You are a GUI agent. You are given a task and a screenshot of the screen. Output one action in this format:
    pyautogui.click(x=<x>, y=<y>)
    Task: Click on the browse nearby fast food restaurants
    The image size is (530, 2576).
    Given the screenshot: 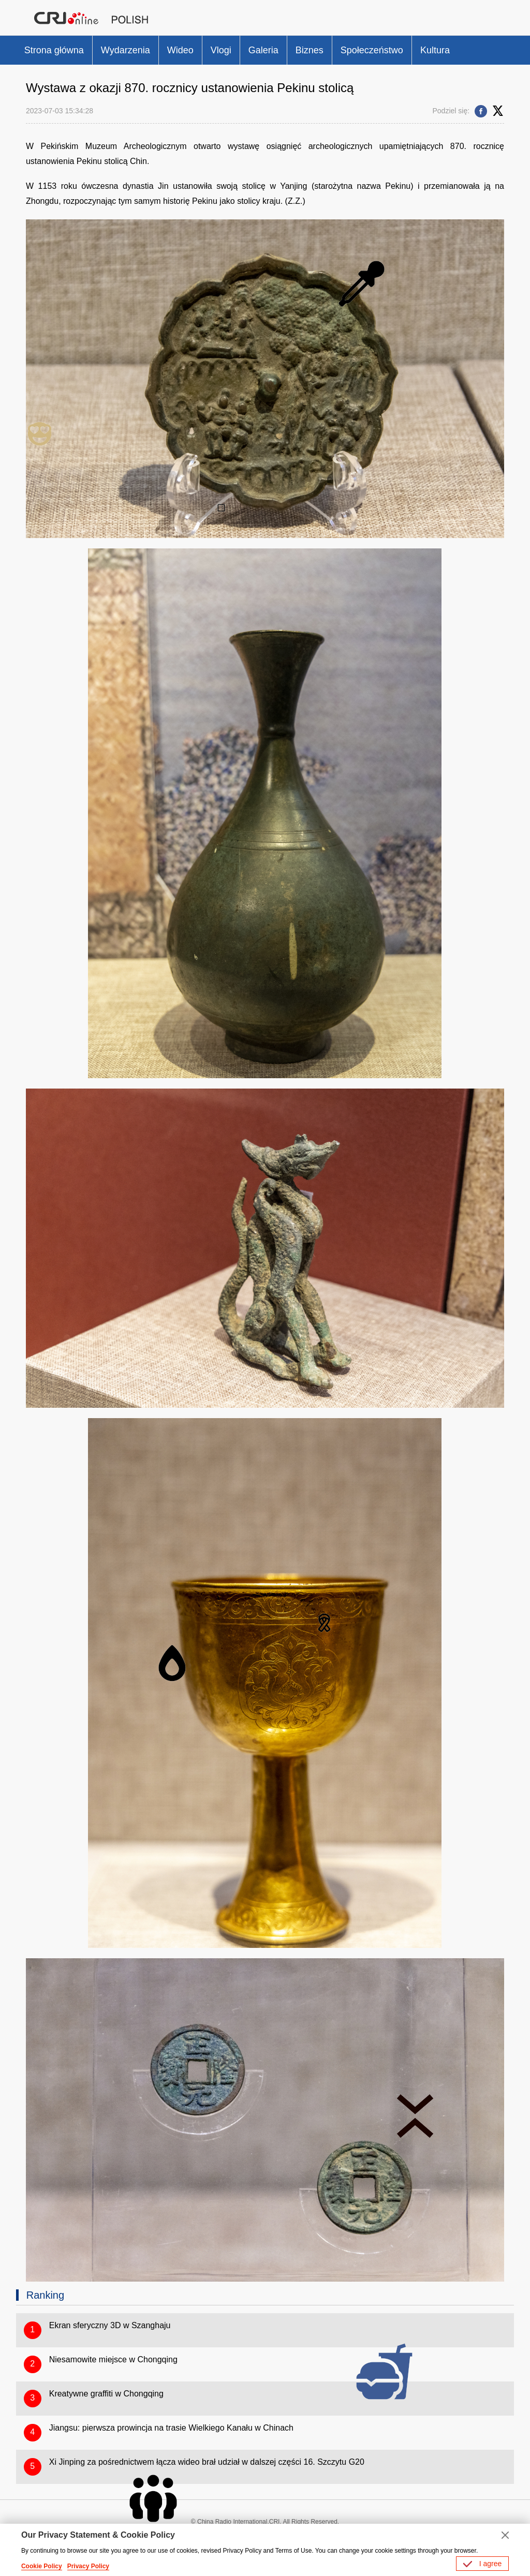 What is the action you would take?
    pyautogui.click(x=384, y=2371)
    